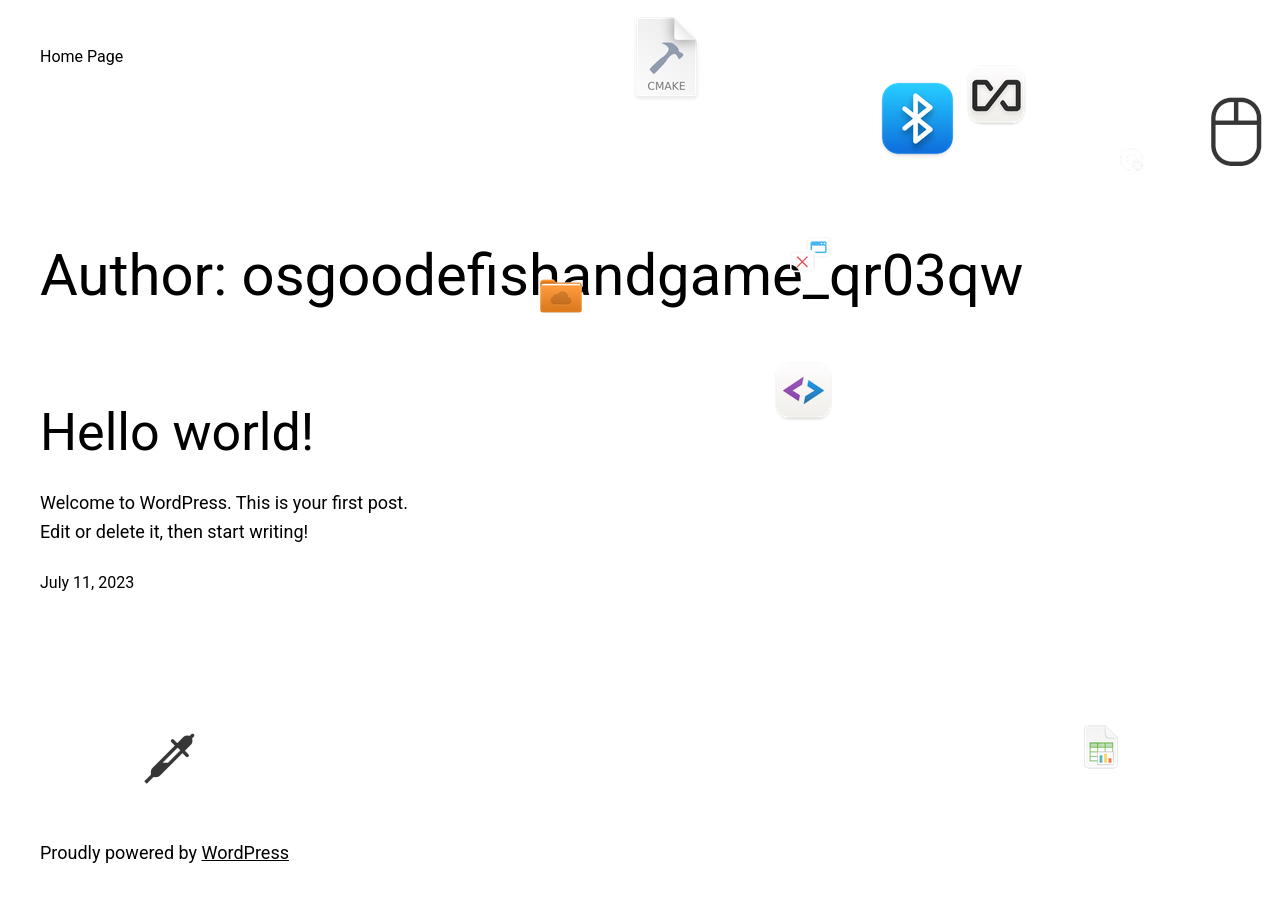 This screenshot has height=912, width=1280. Describe the element at coordinates (917, 118) in the screenshot. I see `open bluetooth settings` at that location.